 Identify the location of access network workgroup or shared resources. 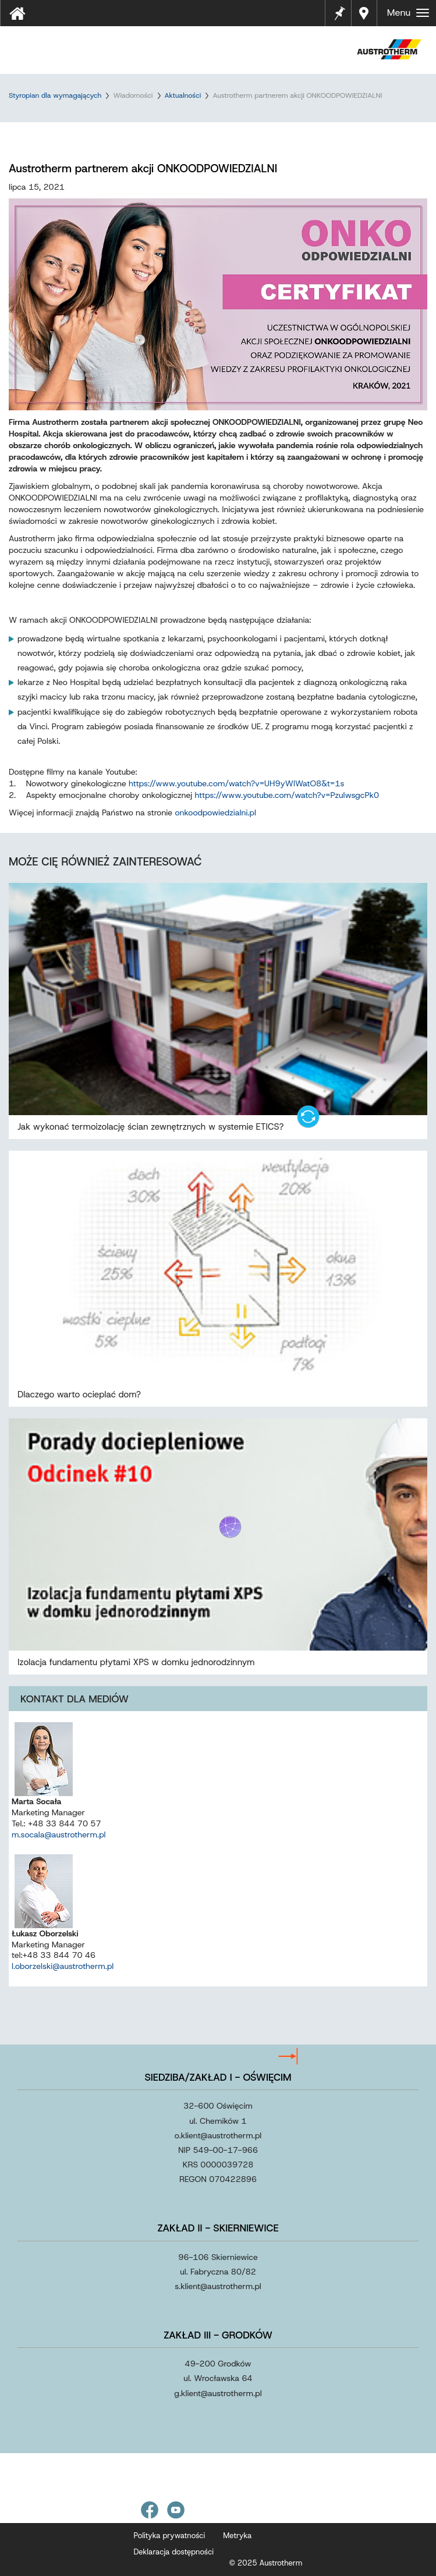
(230, 1527).